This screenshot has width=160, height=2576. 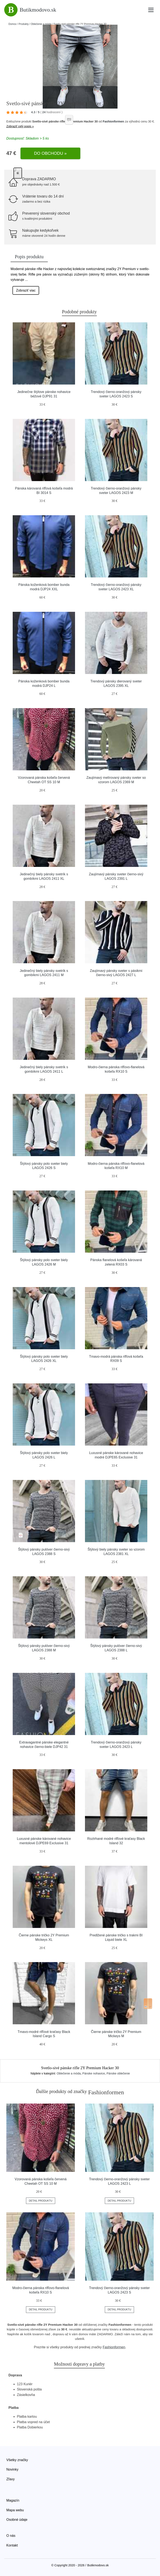 What do you see at coordinates (18, 173) in the screenshot?
I see `access airport express device in sidebar` at bounding box center [18, 173].